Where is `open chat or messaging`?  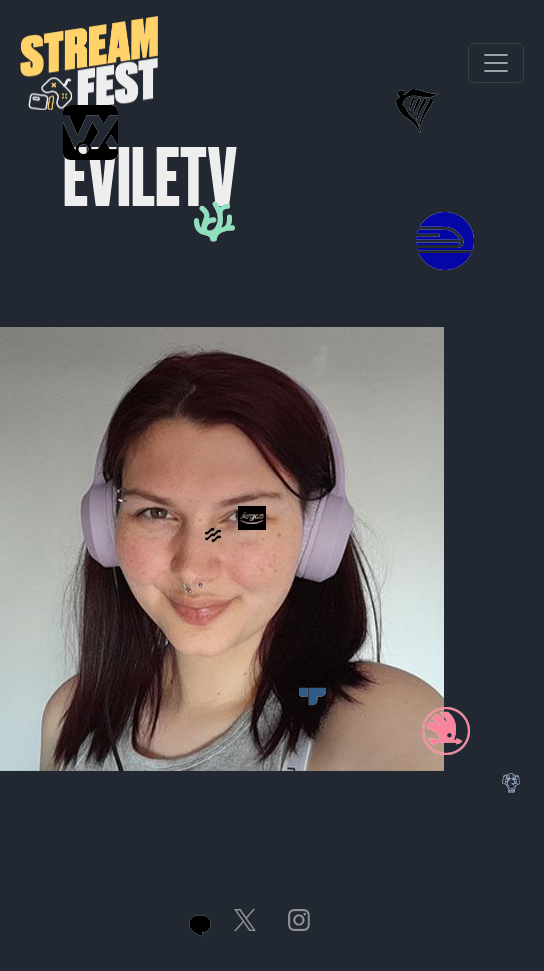 open chat or messaging is located at coordinates (200, 925).